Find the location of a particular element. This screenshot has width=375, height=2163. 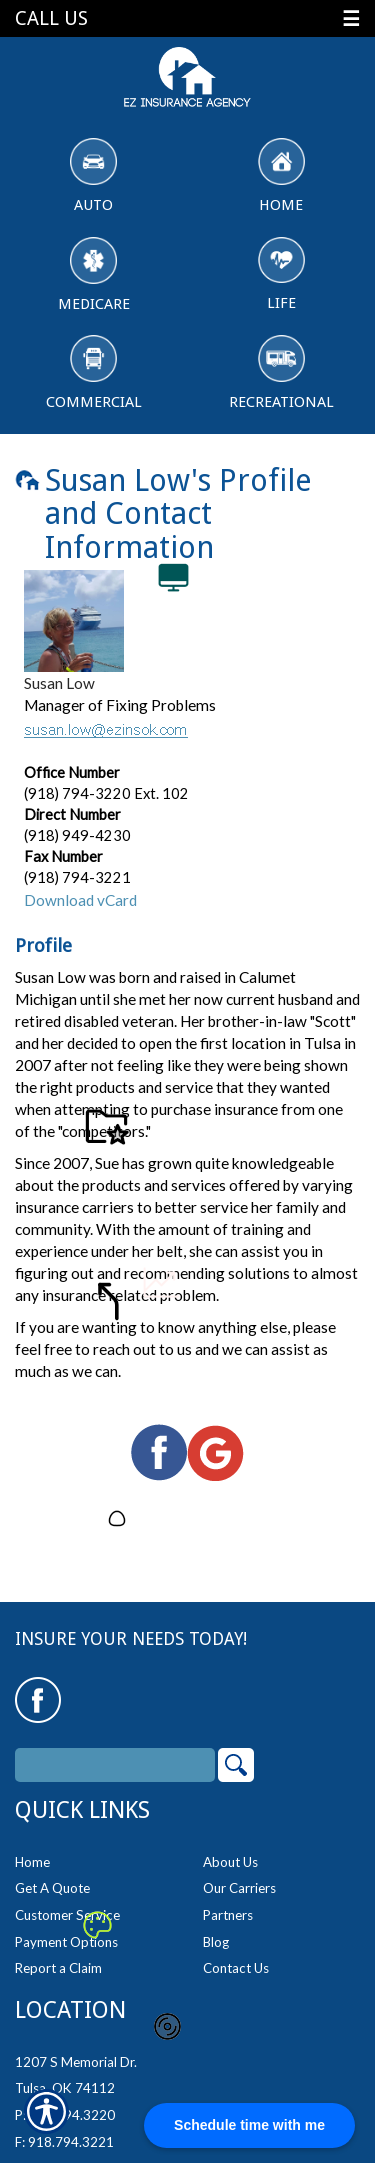

bear left at the next turn is located at coordinates (107, 1301).